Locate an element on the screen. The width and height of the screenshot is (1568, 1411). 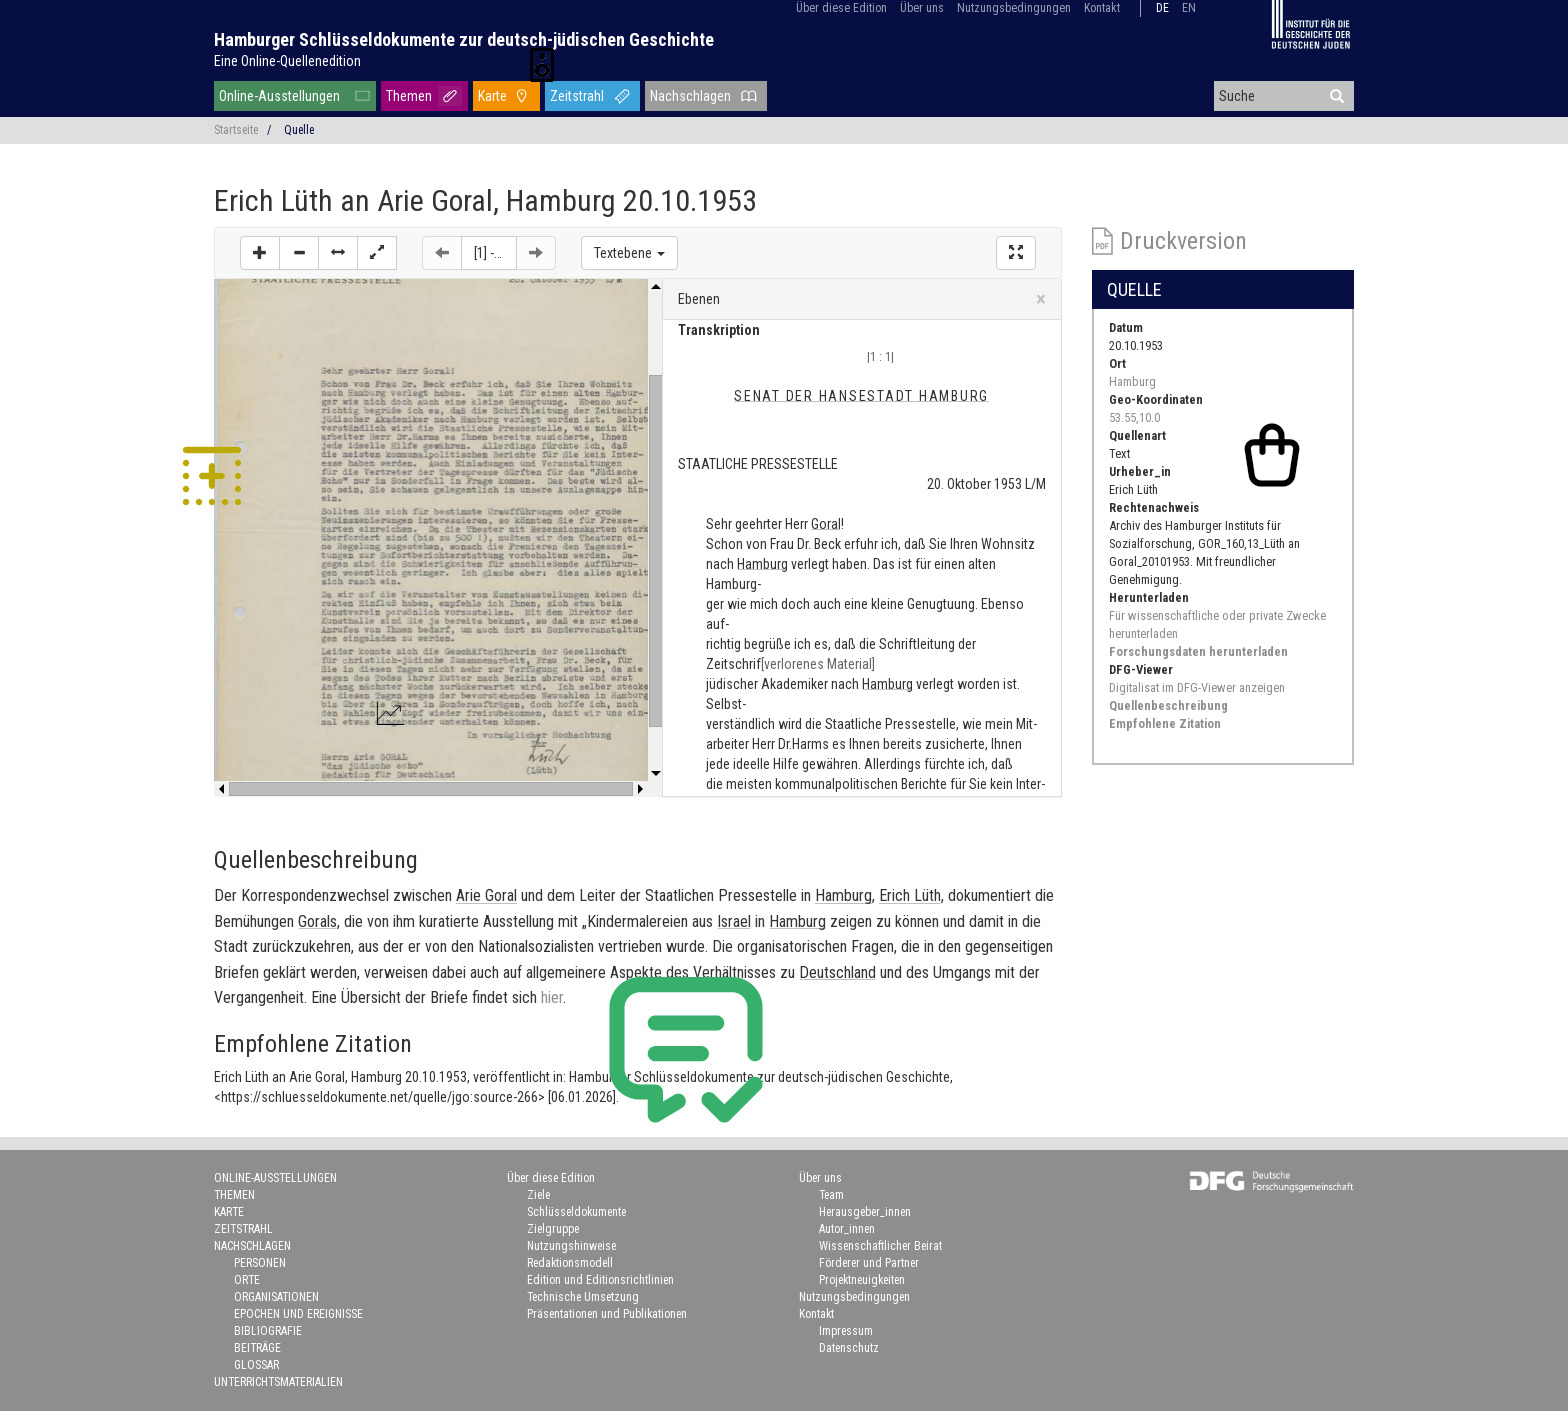
message sent successfully is located at coordinates (686, 1046).